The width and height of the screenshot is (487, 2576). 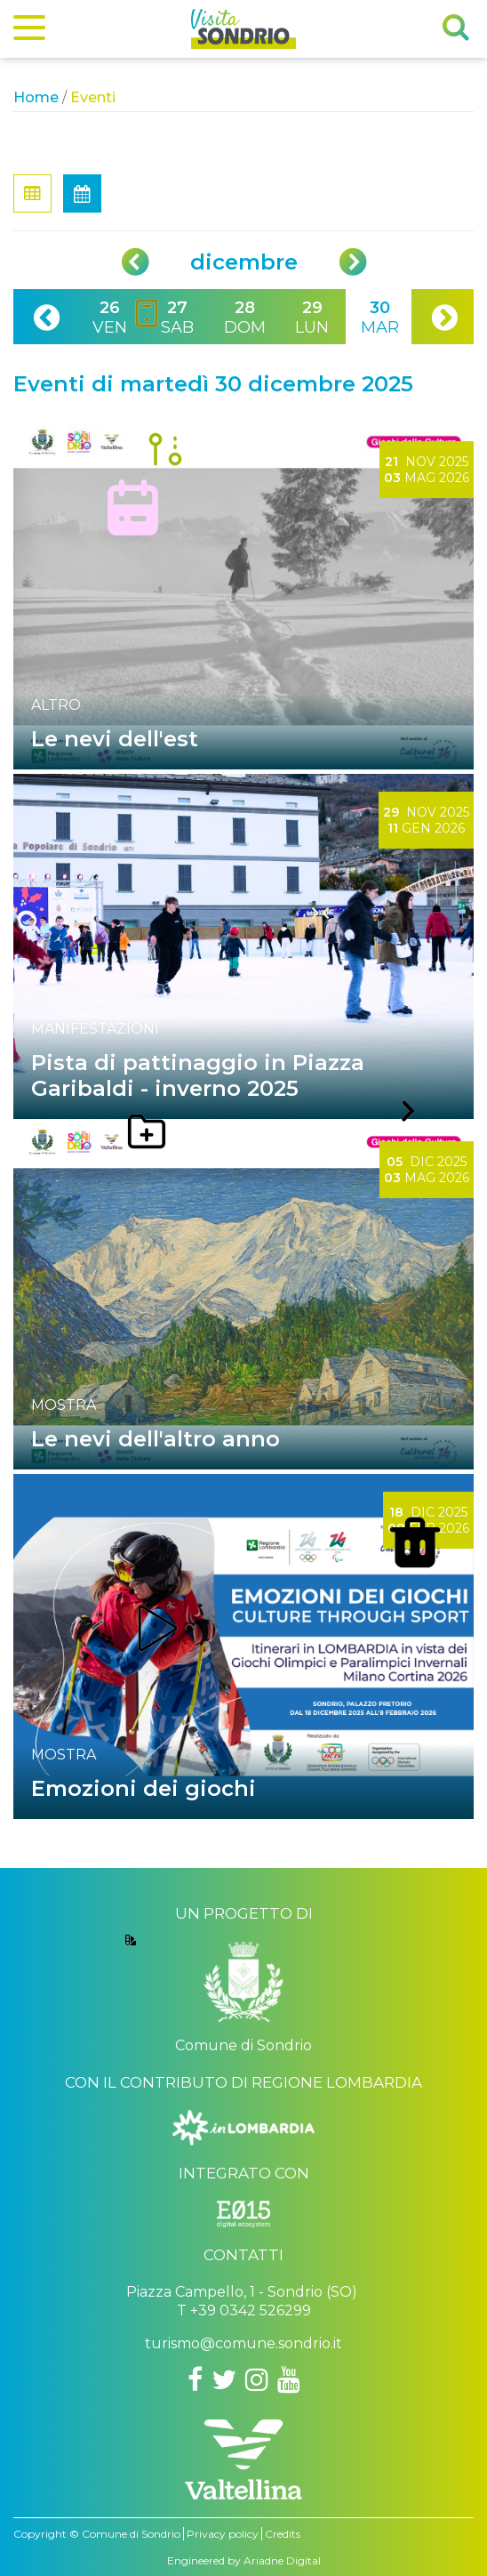 What do you see at coordinates (320, 913) in the screenshot?
I see `collapse or minimize a panel` at bounding box center [320, 913].